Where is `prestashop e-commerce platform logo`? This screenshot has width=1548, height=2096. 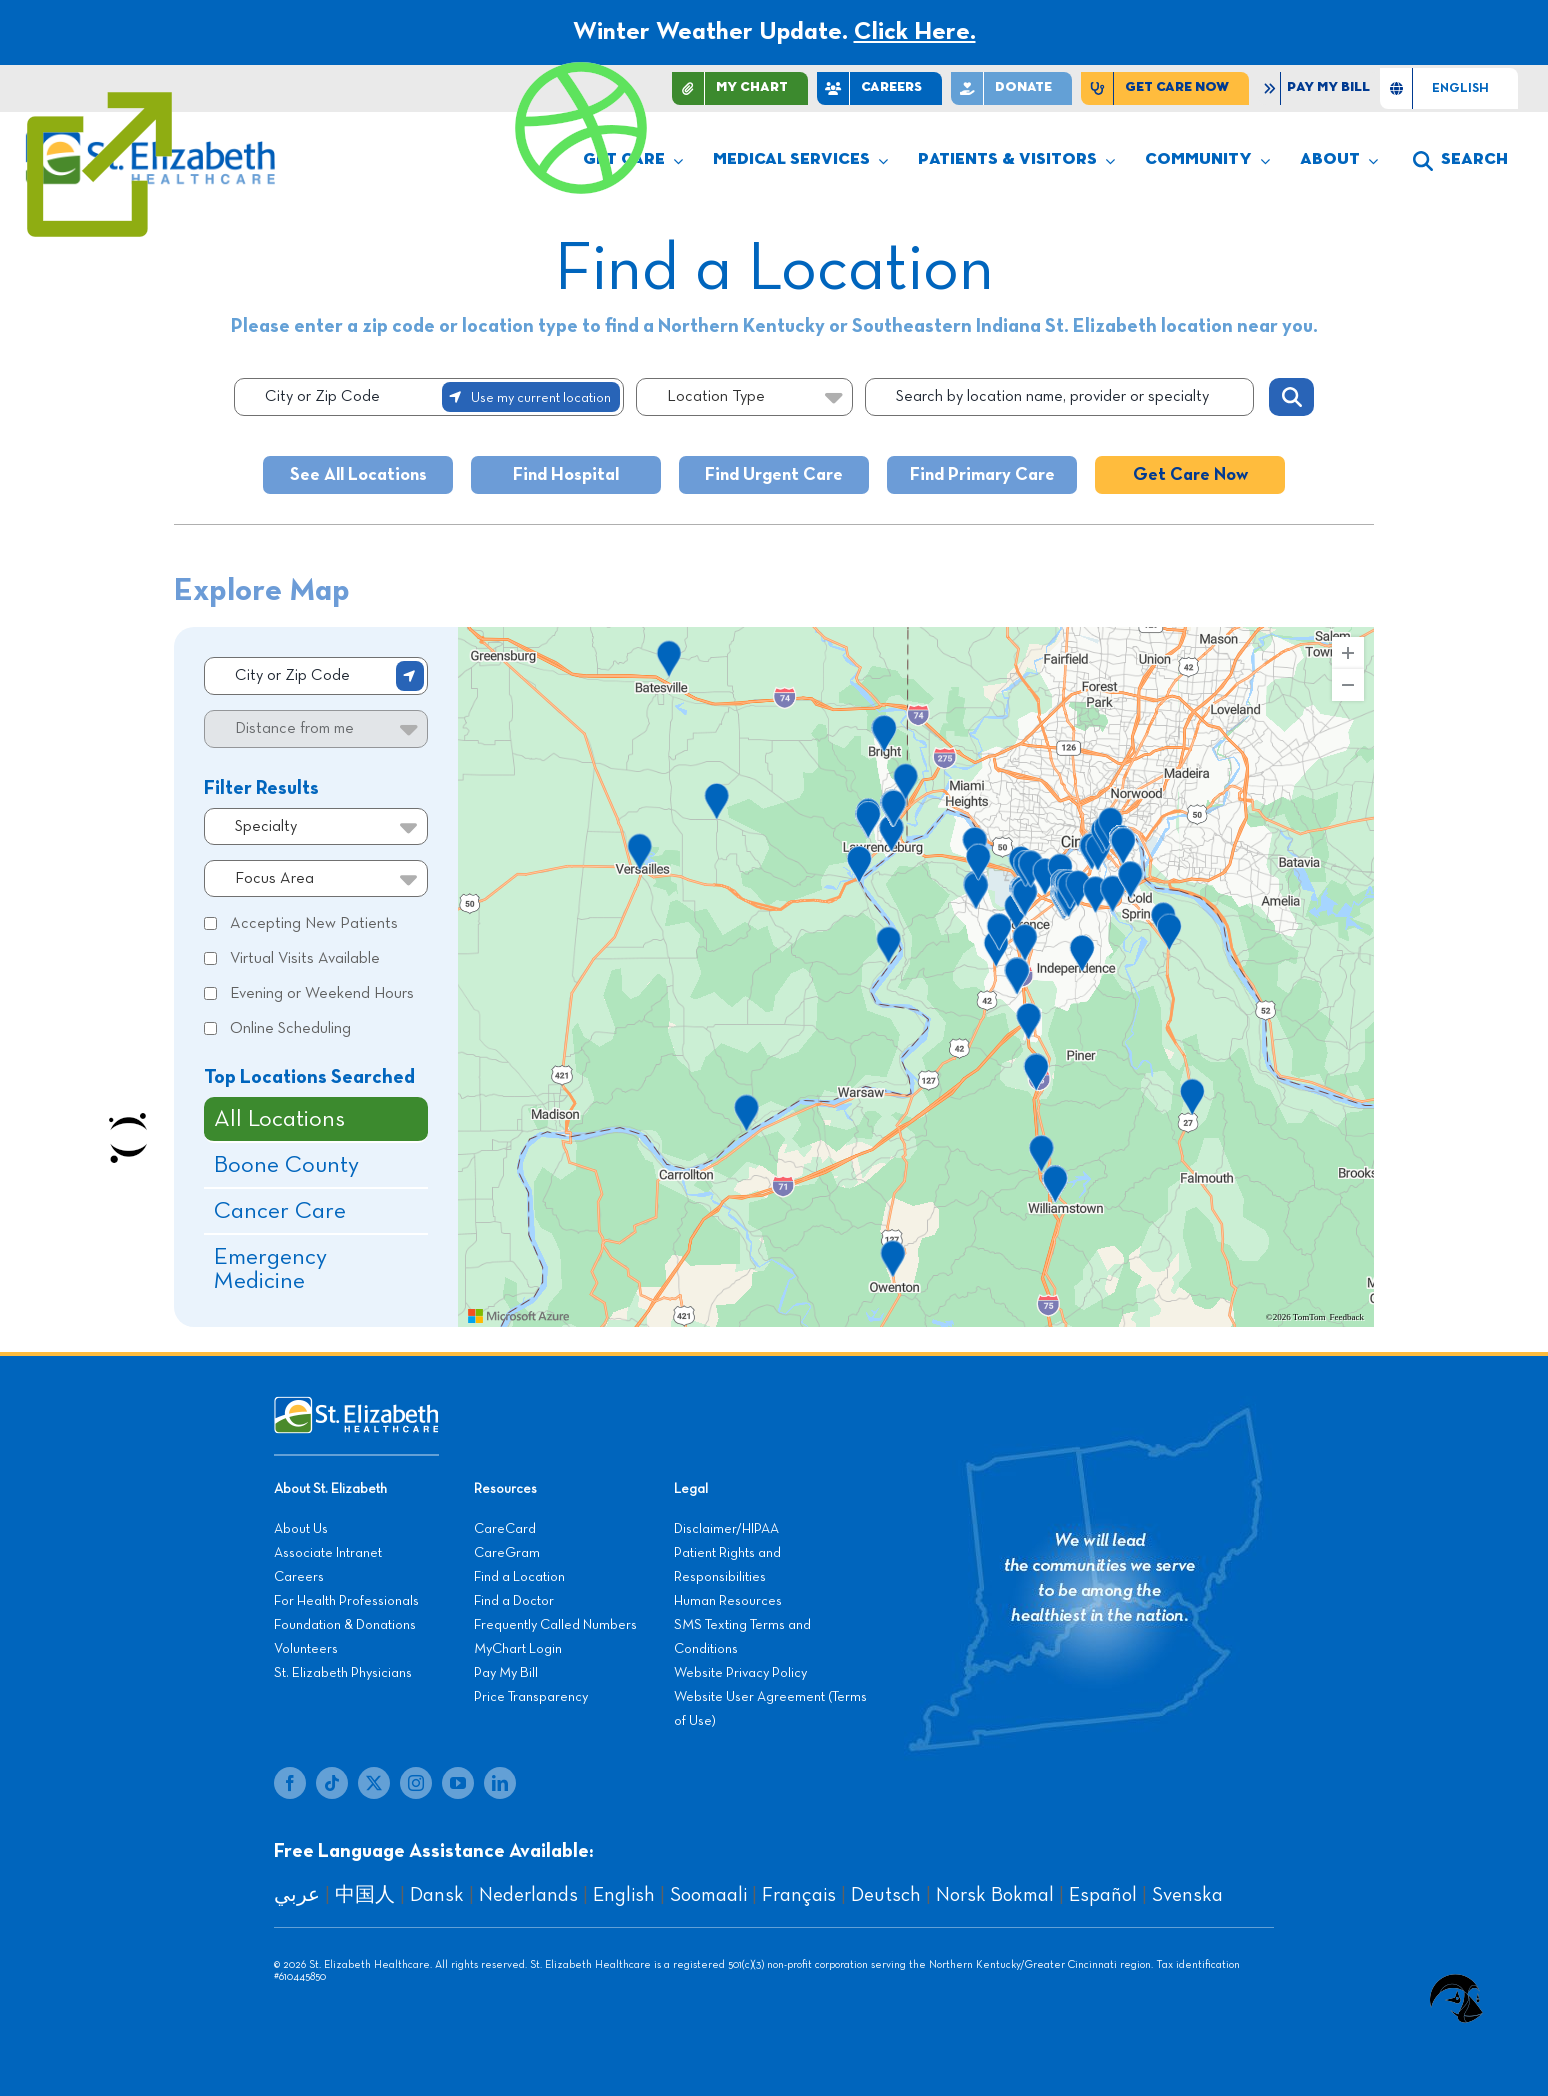
prestashop e-commerce platform logo is located at coordinates (1456, 1998).